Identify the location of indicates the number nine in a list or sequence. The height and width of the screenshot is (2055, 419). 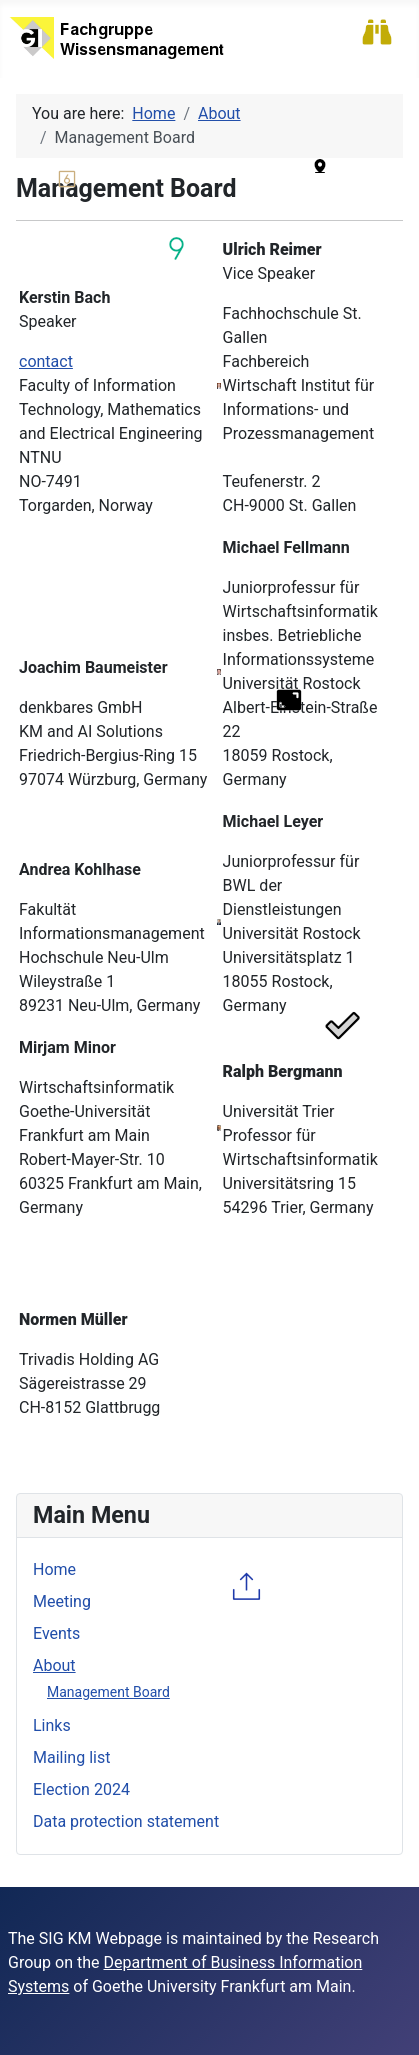
(176, 248).